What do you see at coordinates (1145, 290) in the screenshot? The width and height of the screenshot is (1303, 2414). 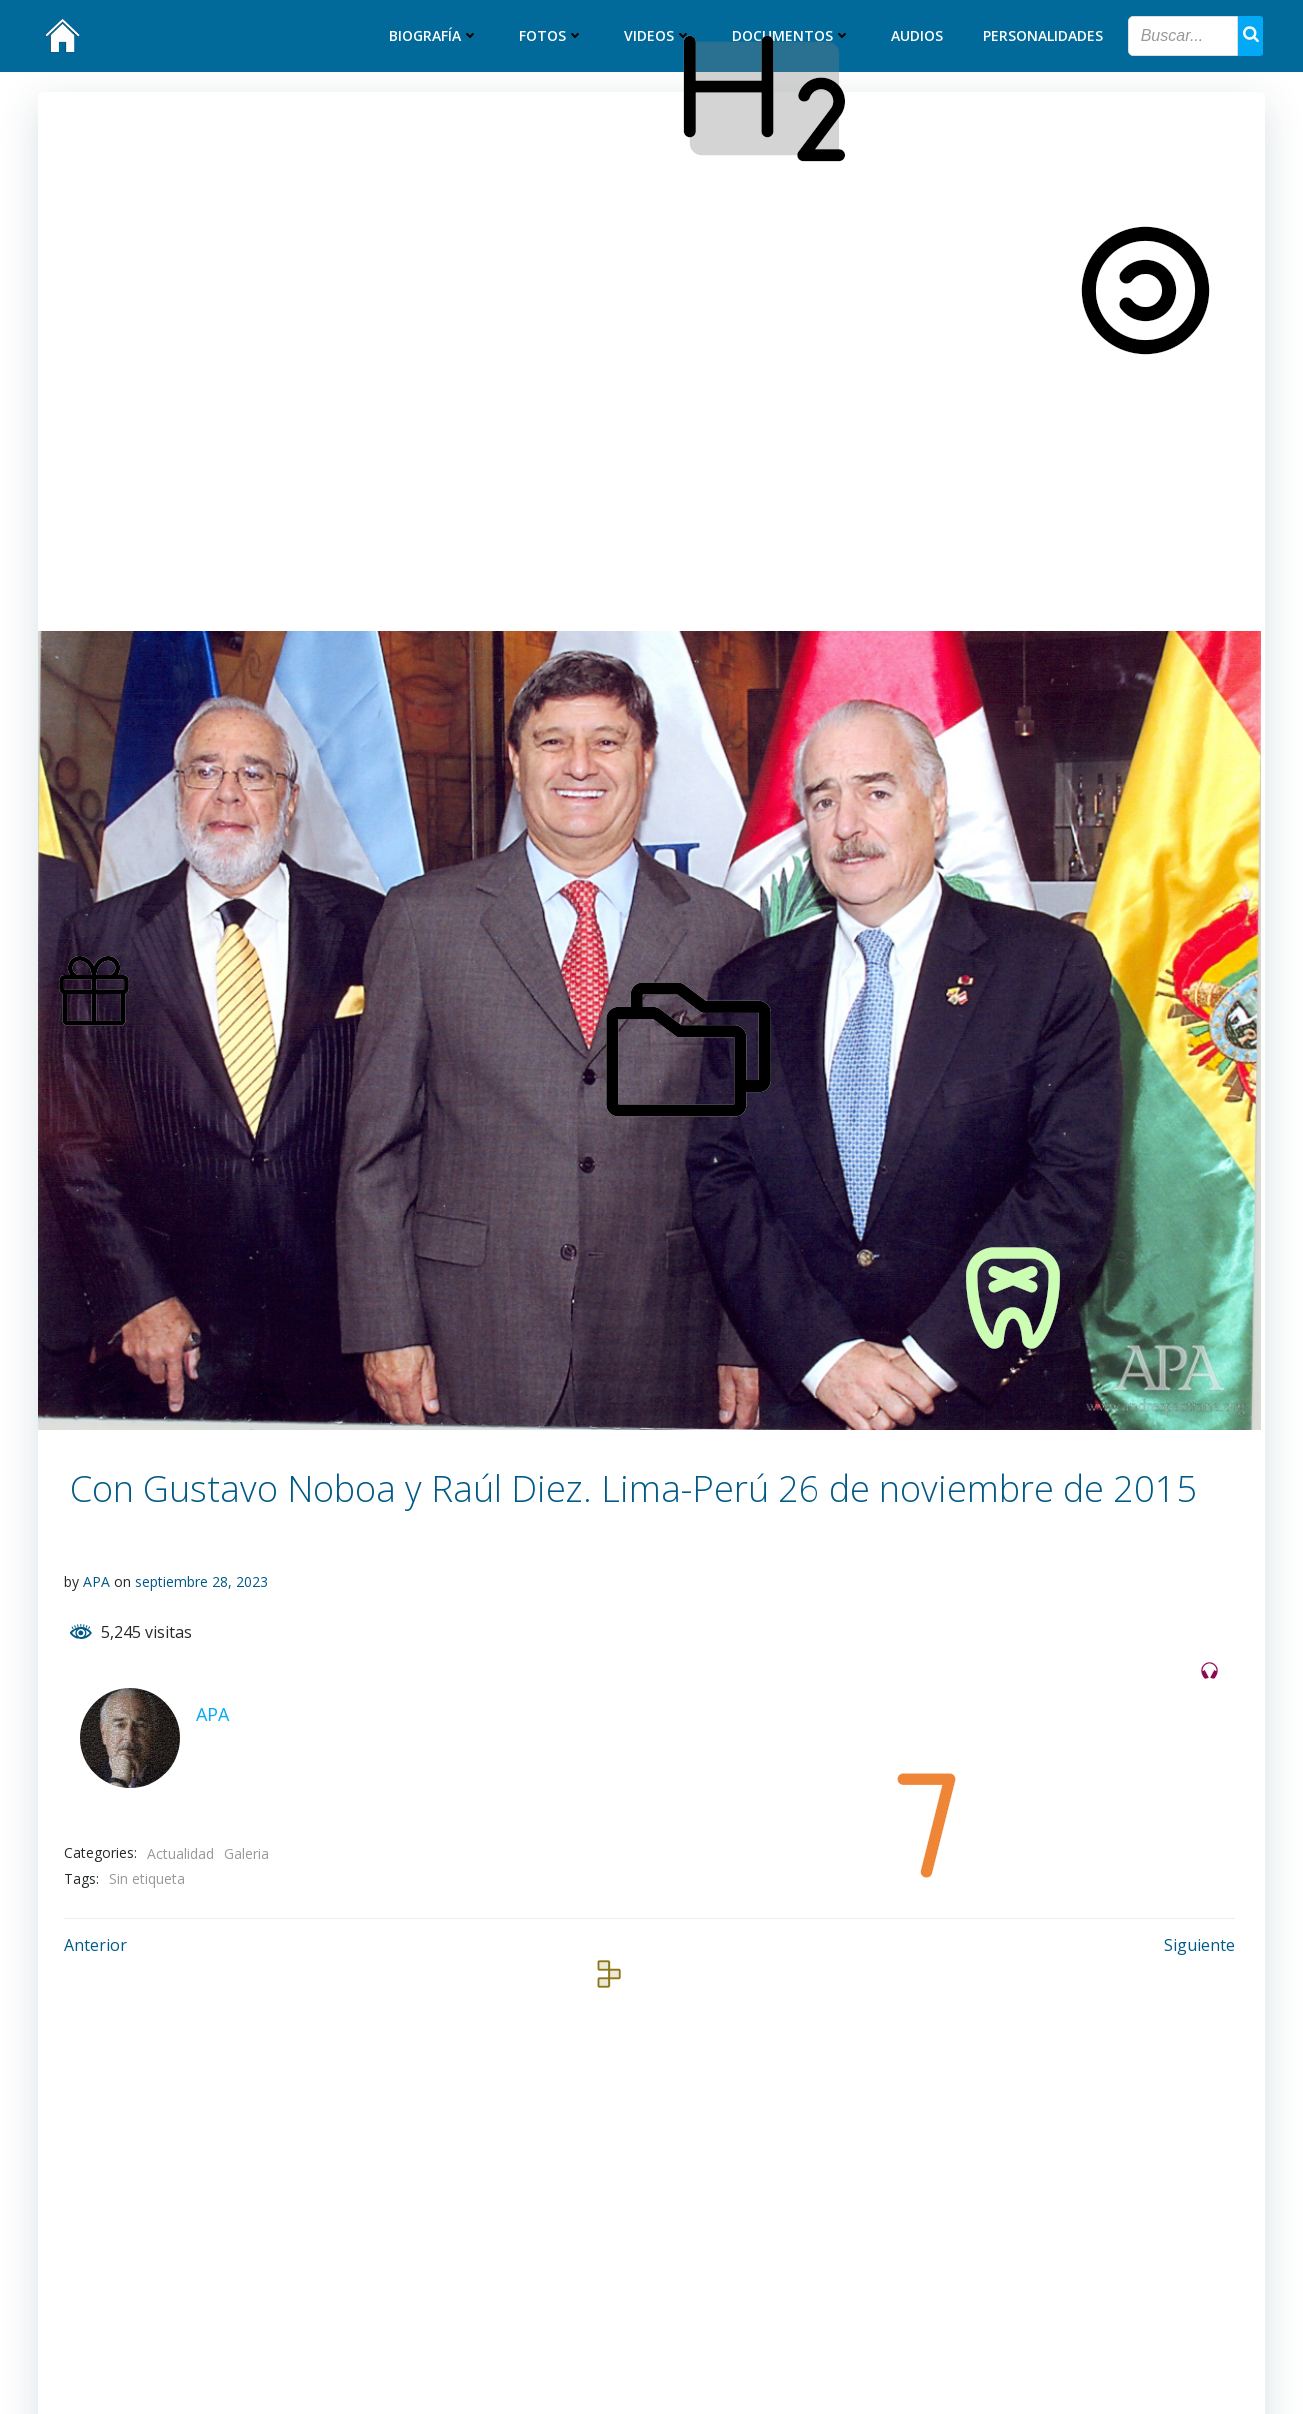 I see `indicates copyleft licensing status` at bounding box center [1145, 290].